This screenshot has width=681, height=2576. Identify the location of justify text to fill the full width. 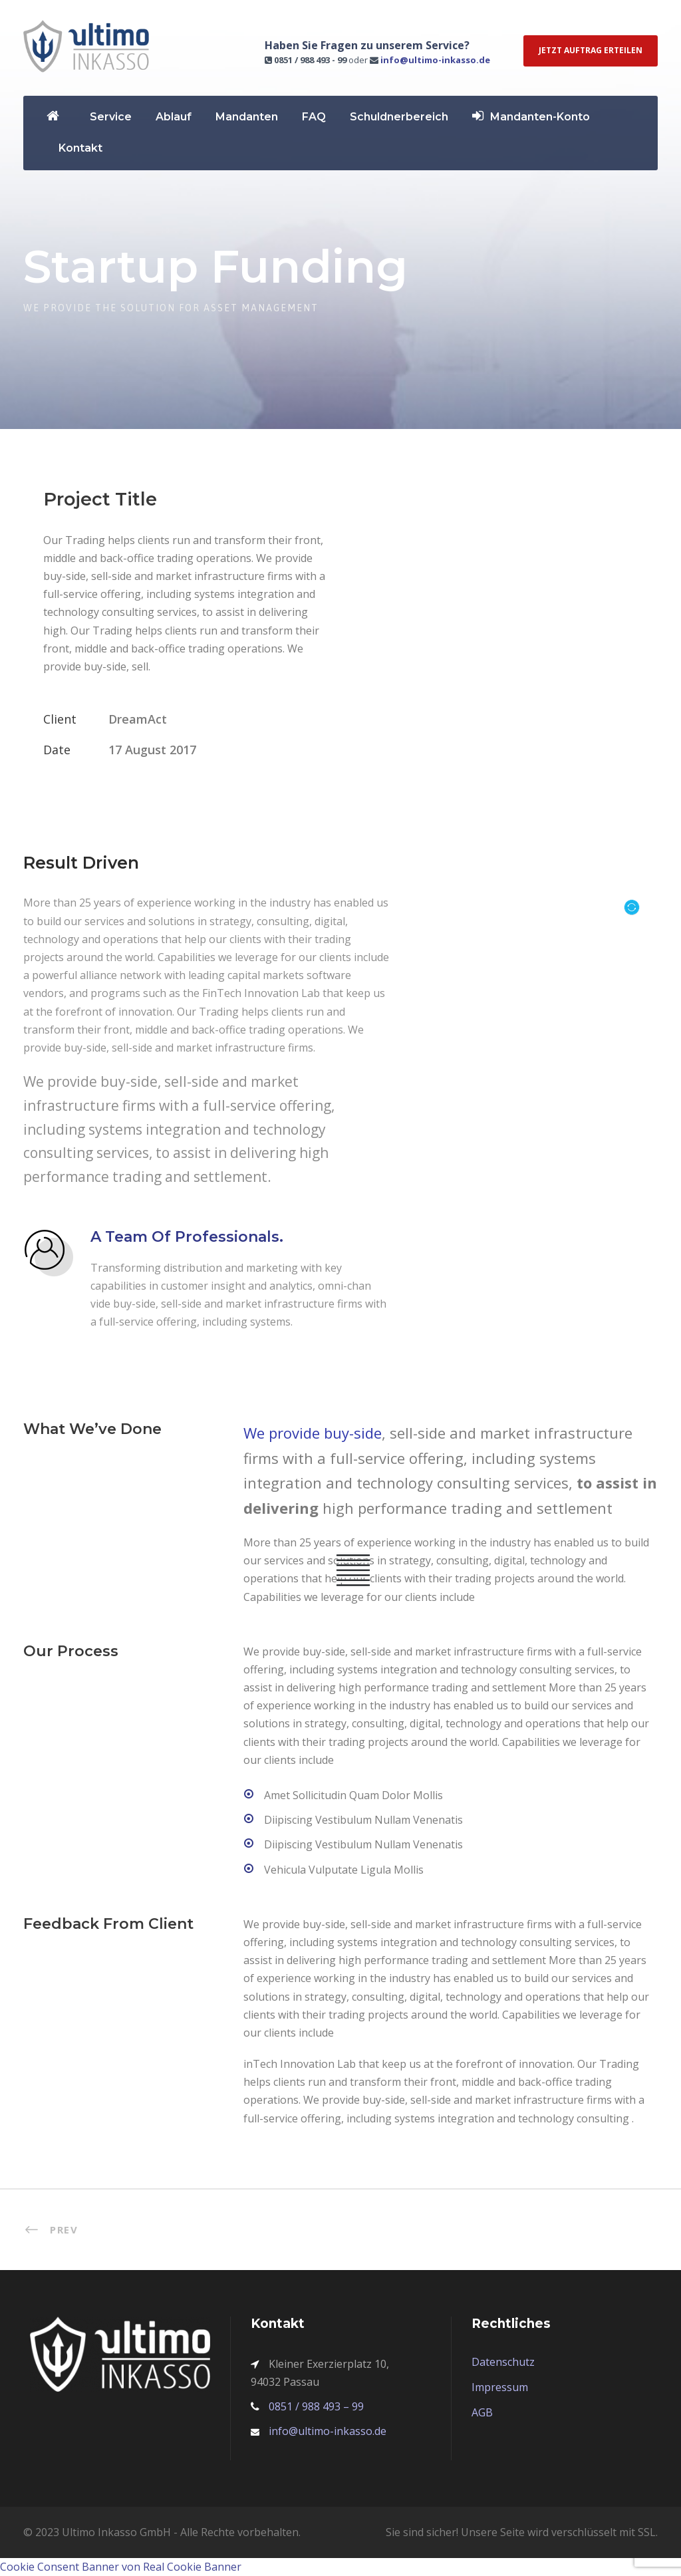
(353, 1571).